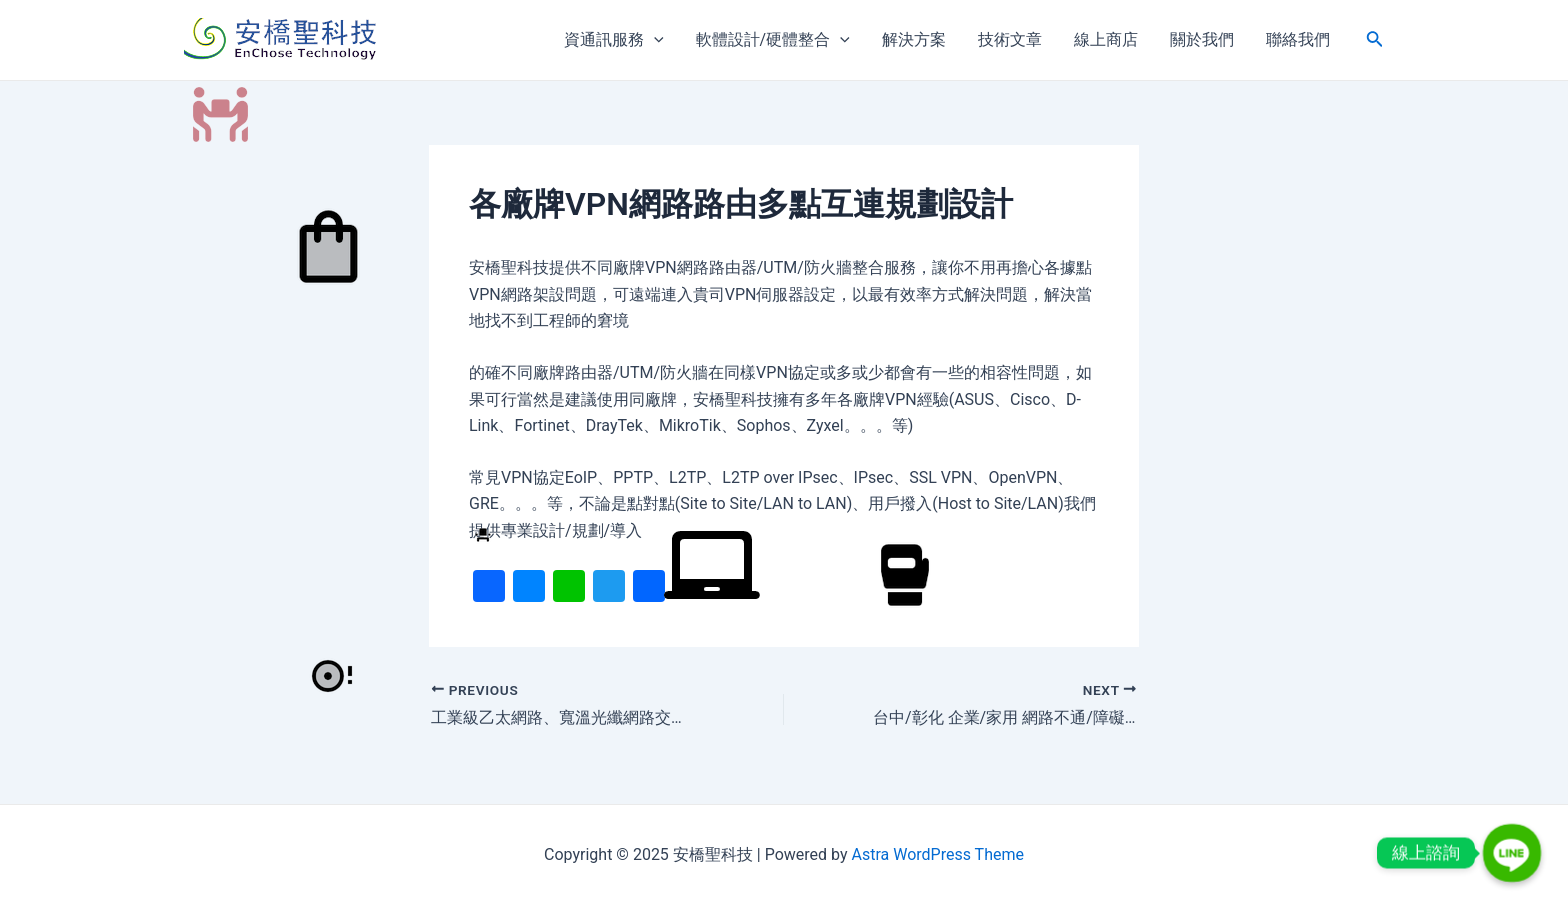 The image size is (1568, 905). What do you see at coordinates (328, 246) in the screenshot?
I see `view your shopping bag` at bounding box center [328, 246].